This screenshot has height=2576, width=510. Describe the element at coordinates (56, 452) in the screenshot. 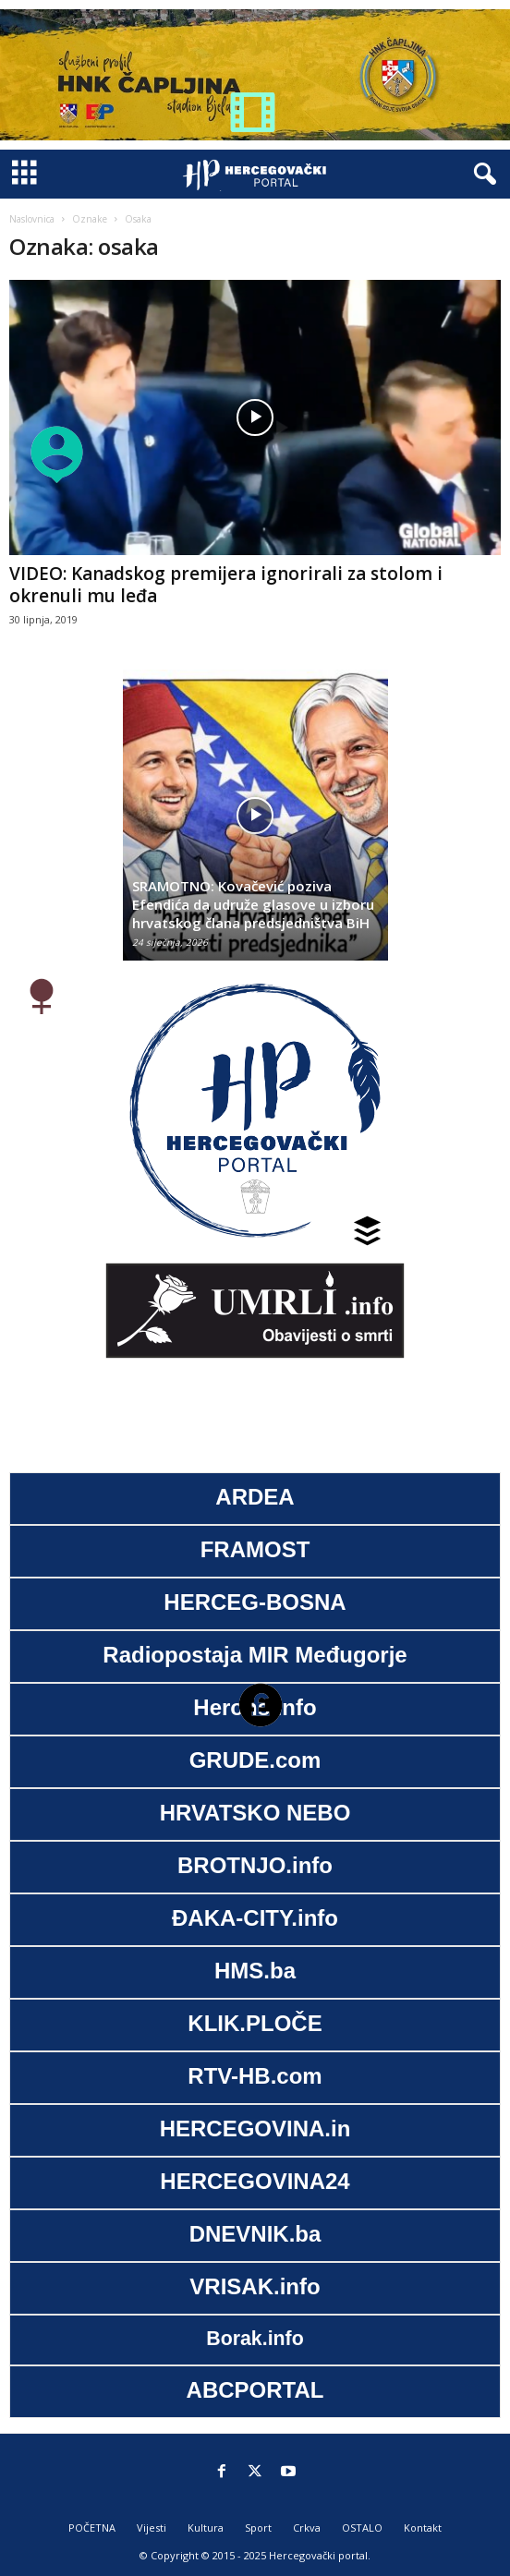

I see `view user profile location` at that location.